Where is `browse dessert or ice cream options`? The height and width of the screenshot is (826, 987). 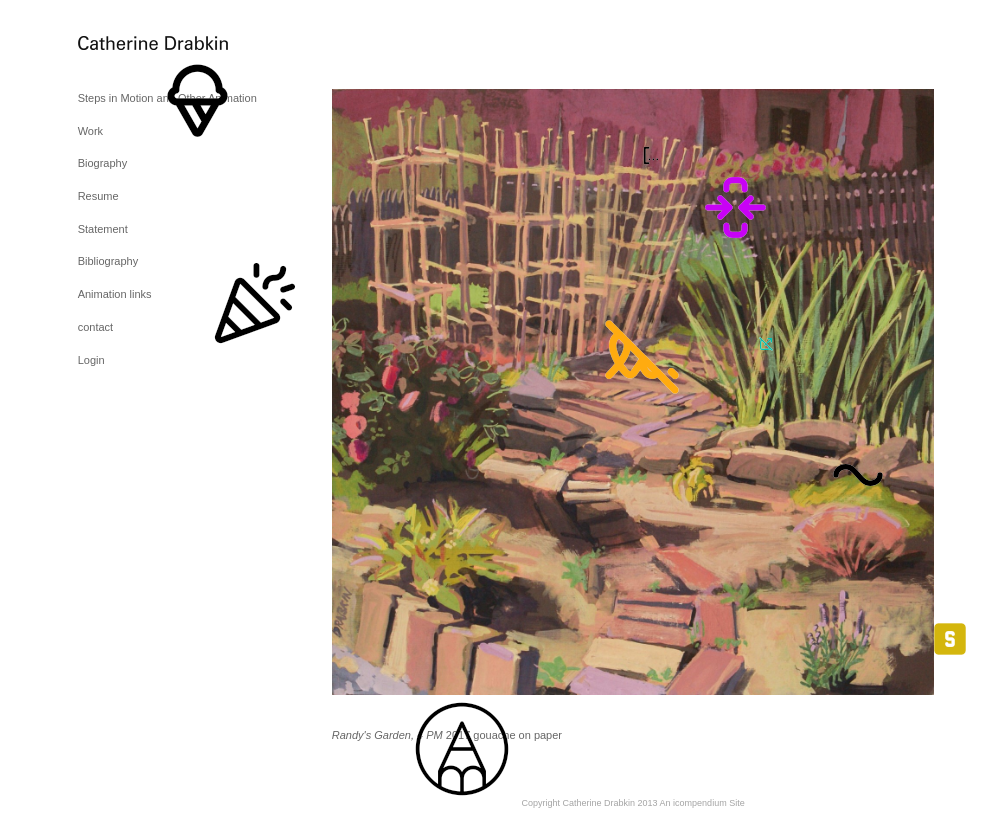 browse dessert or ice cream options is located at coordinates (197, 99).